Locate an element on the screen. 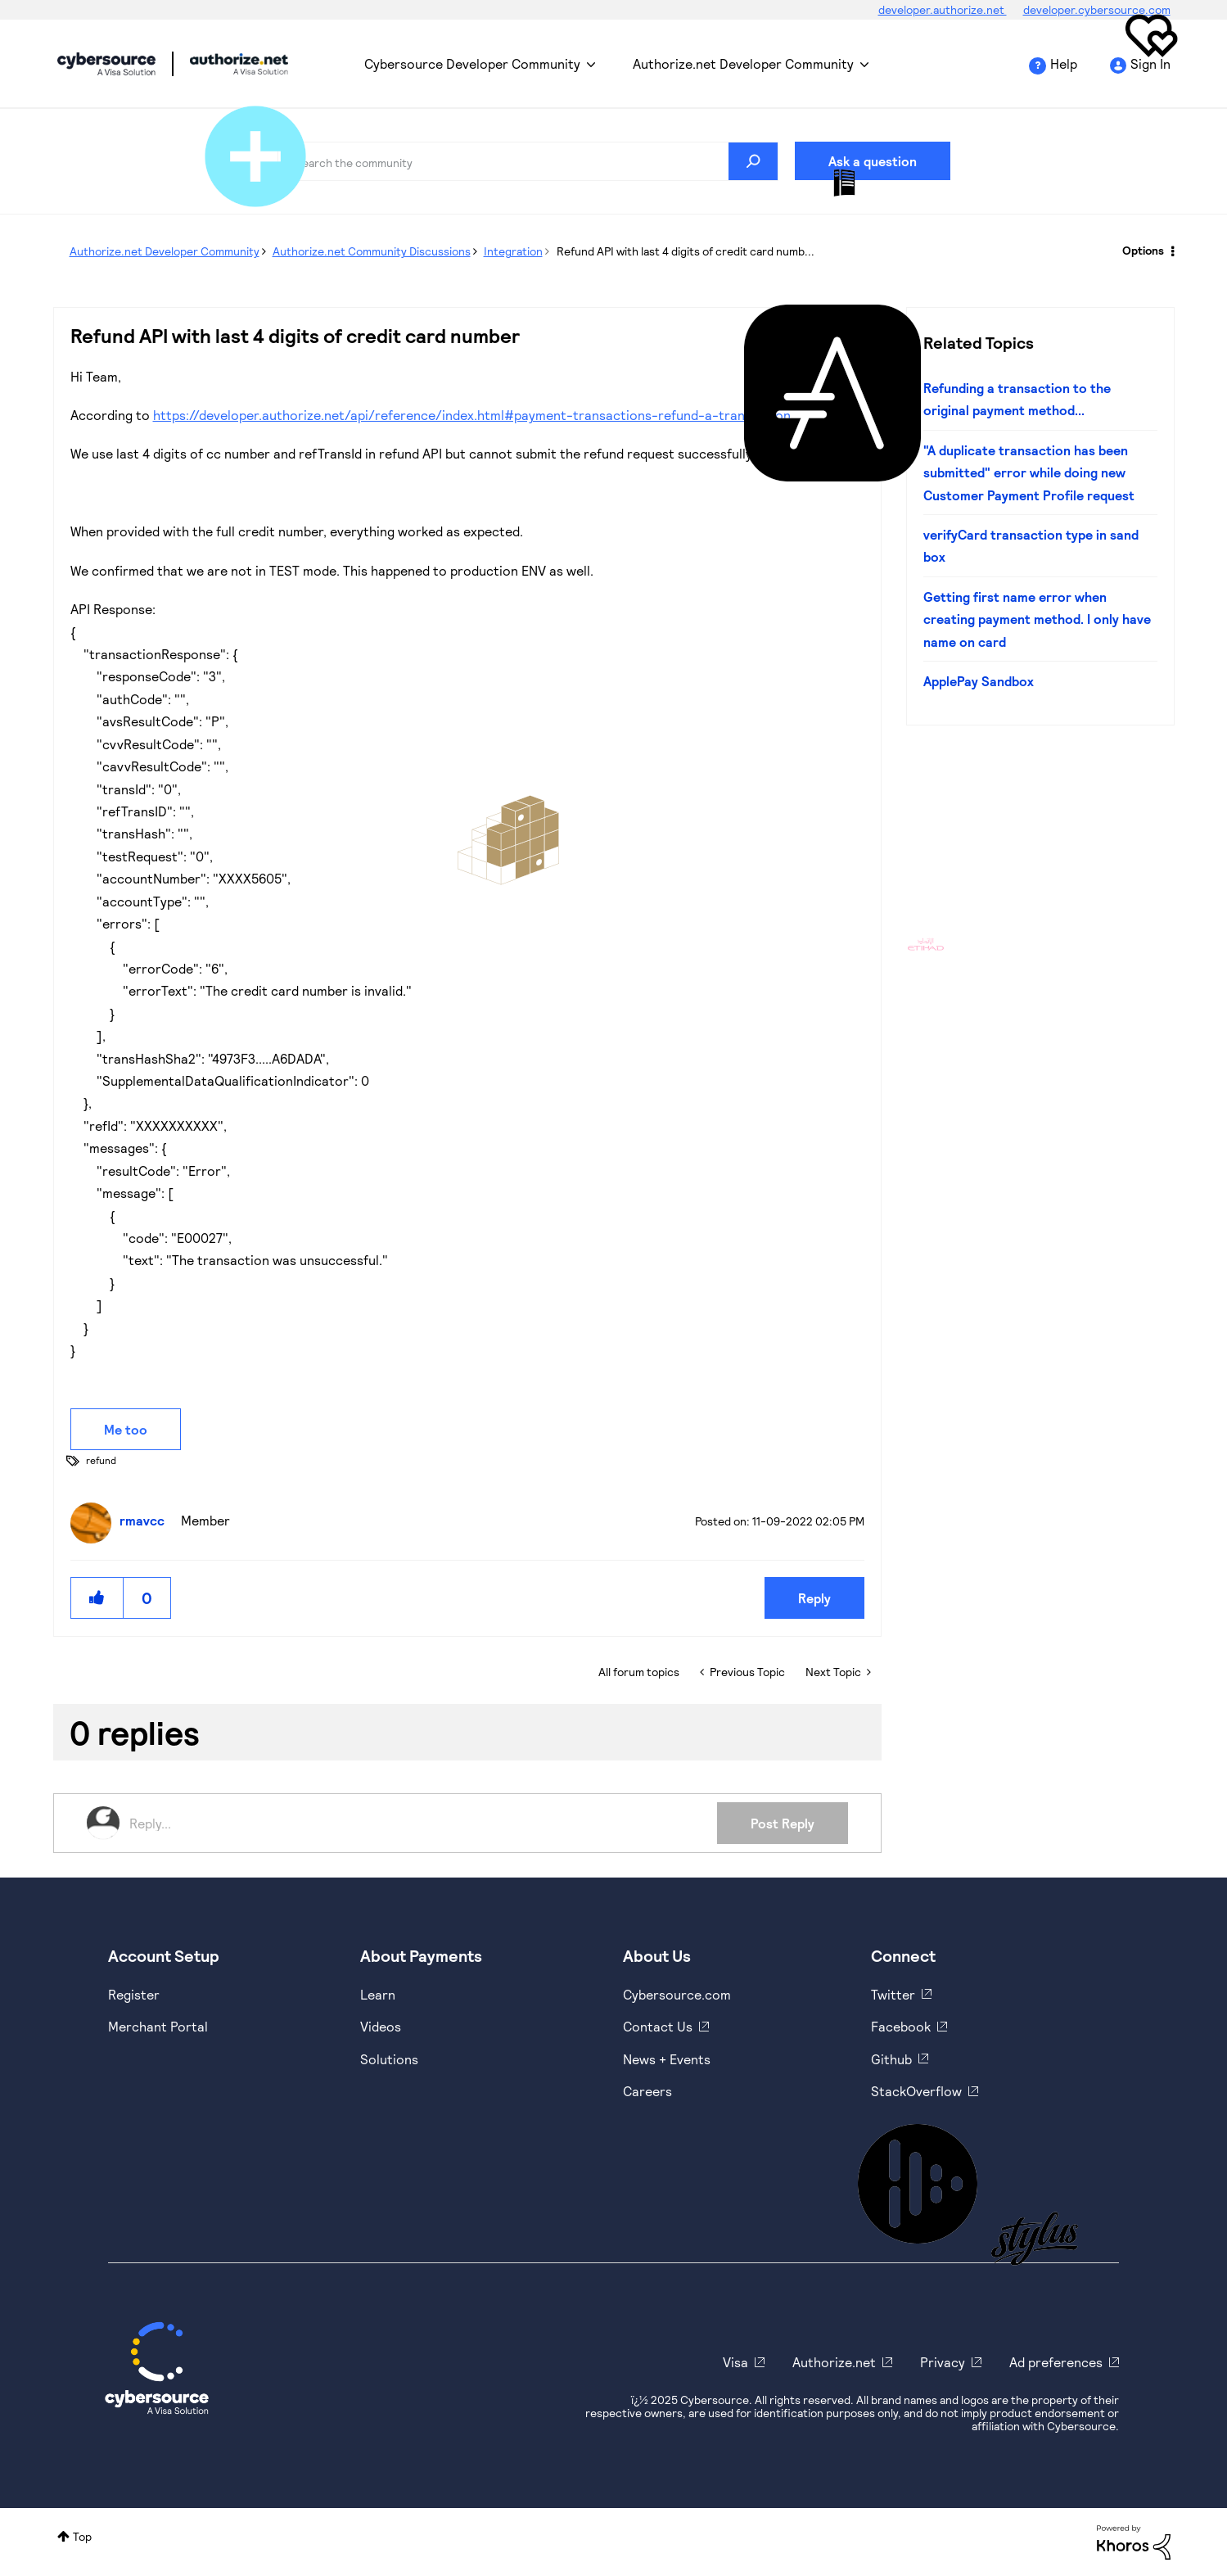 This screenshot has height=2576, width=1227. open the Etihad Airways app is located at coordinates (926, 944).